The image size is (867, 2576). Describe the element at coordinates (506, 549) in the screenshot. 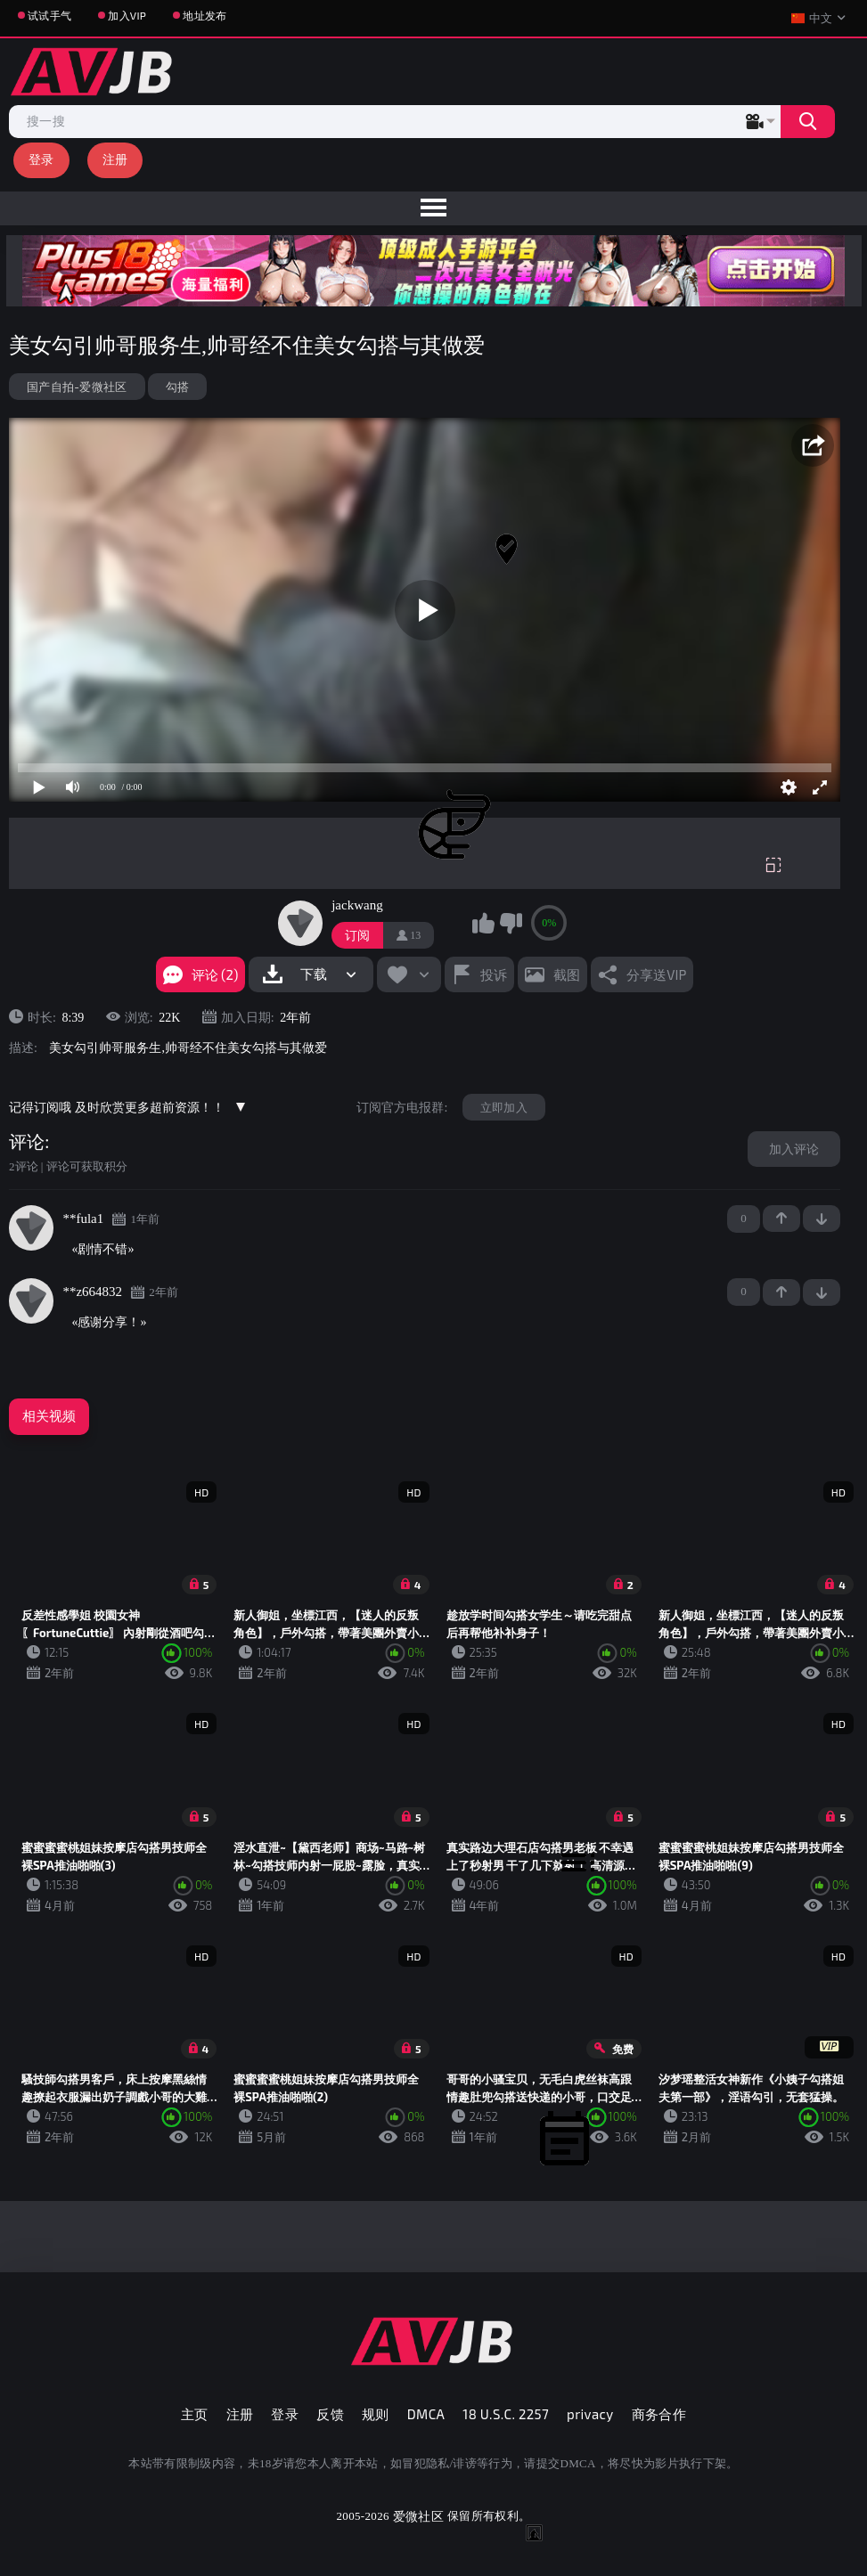

I see `confirm or select a location` at that location.